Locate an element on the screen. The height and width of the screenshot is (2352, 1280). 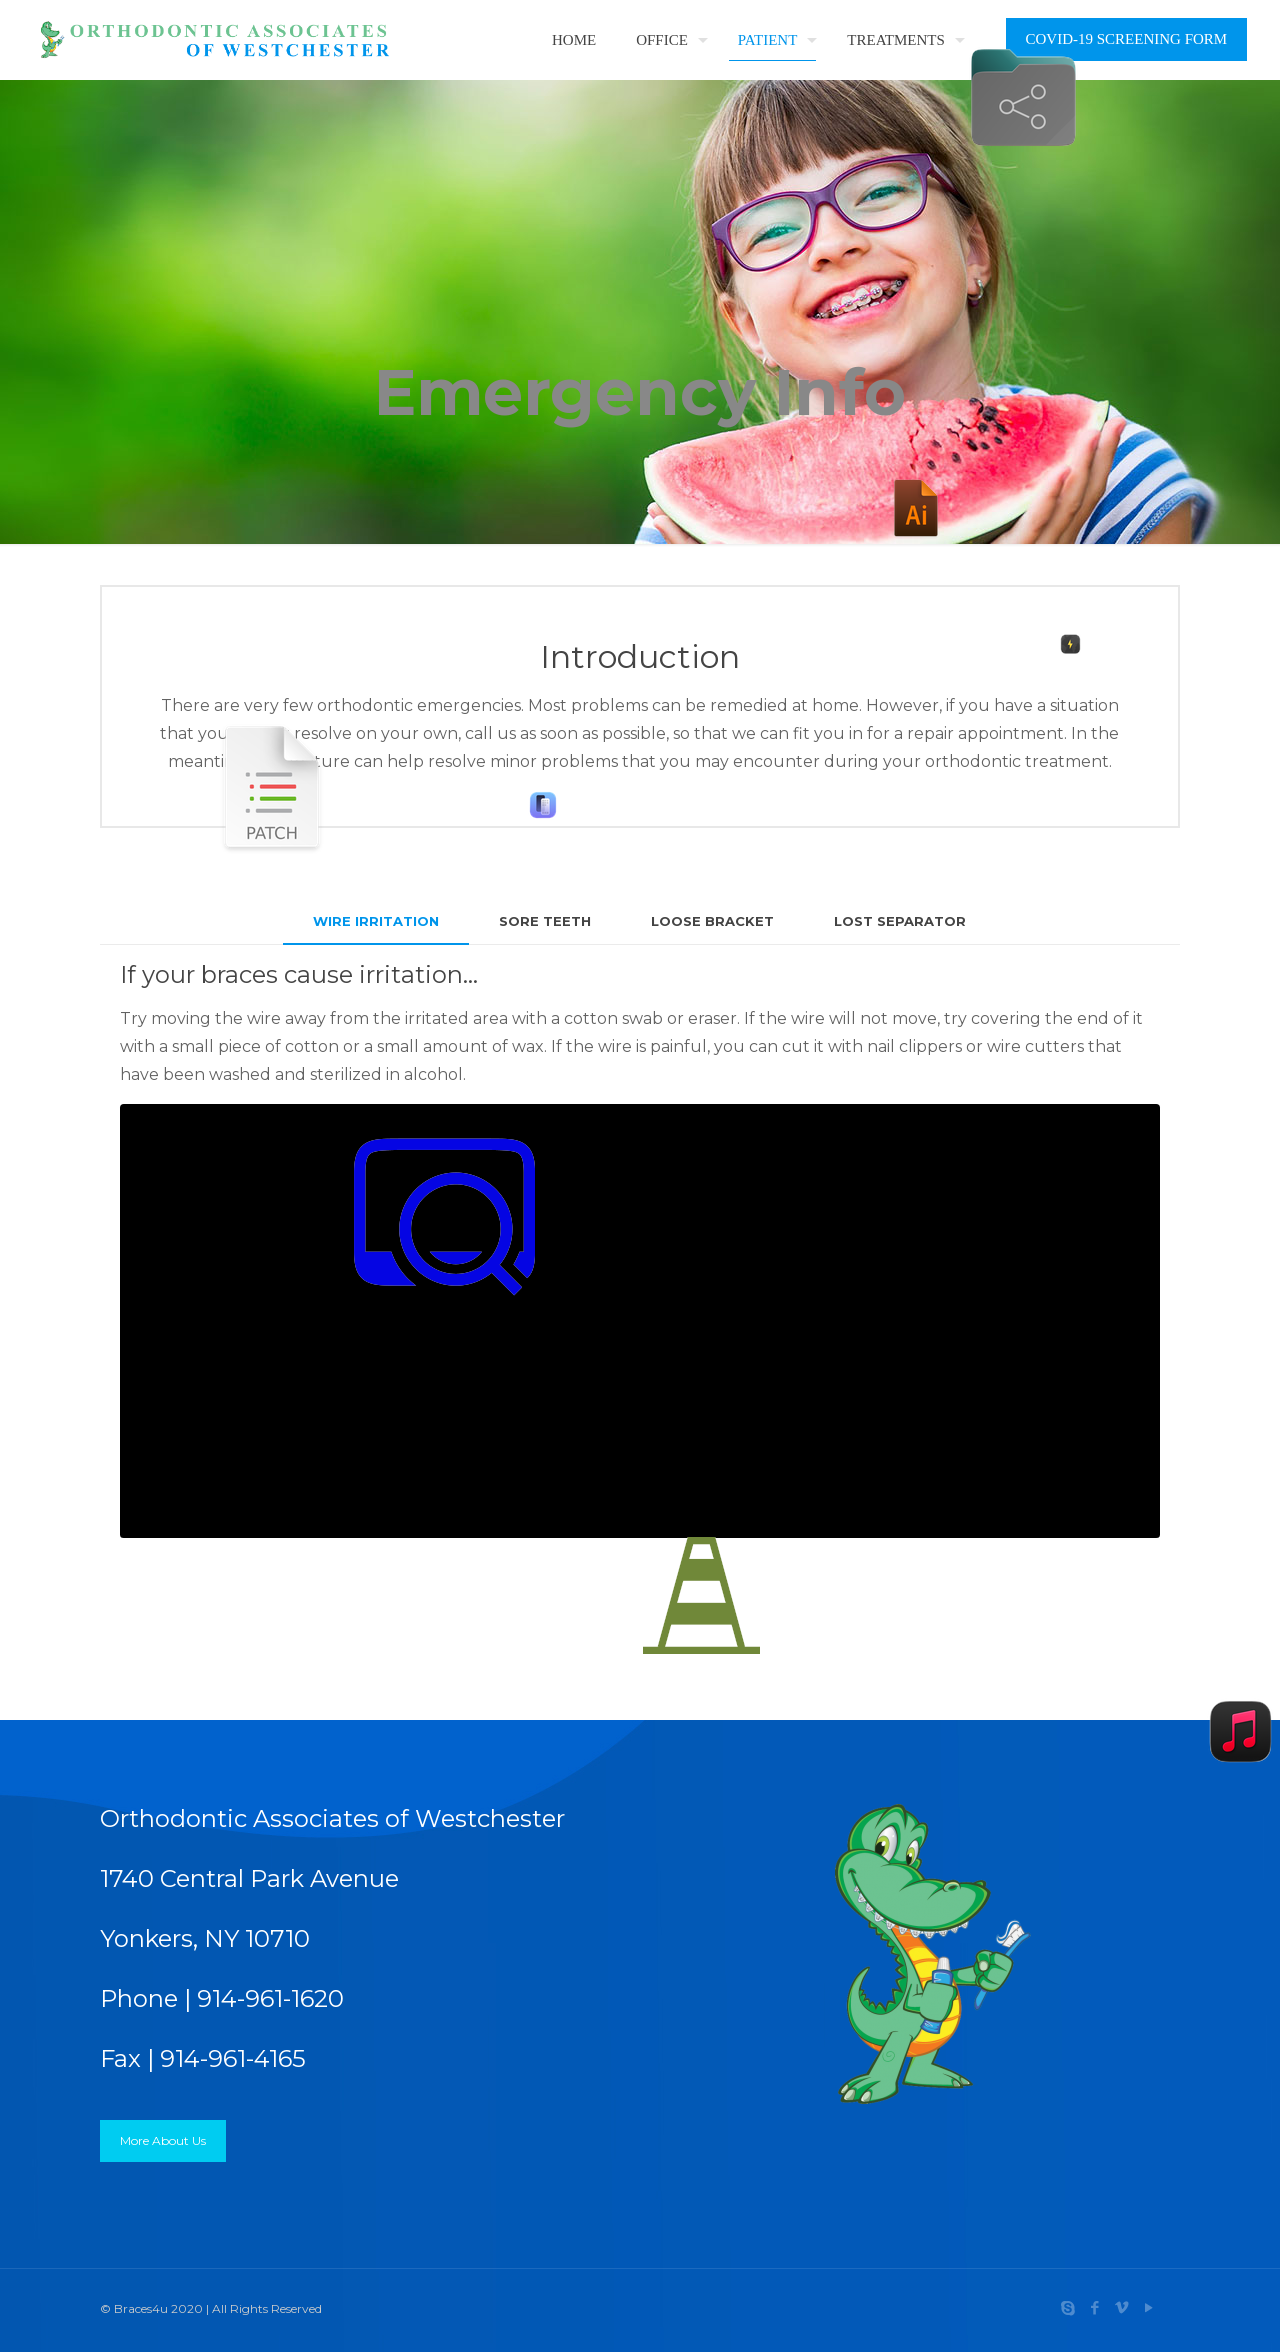
open the Apple Music app is located at coordinates (1240, 1731).